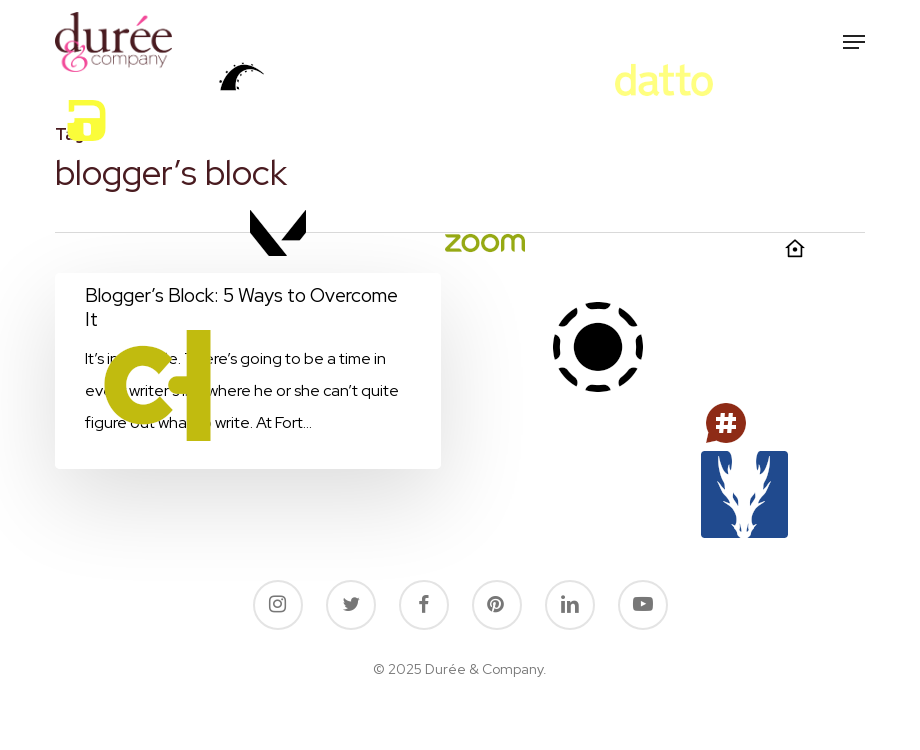 The image size is (920, 750). What do you see at coordinates (598, 347) in the screenshot?
I see `open localsend app for local file sharing` at bounding box center [598, 347].